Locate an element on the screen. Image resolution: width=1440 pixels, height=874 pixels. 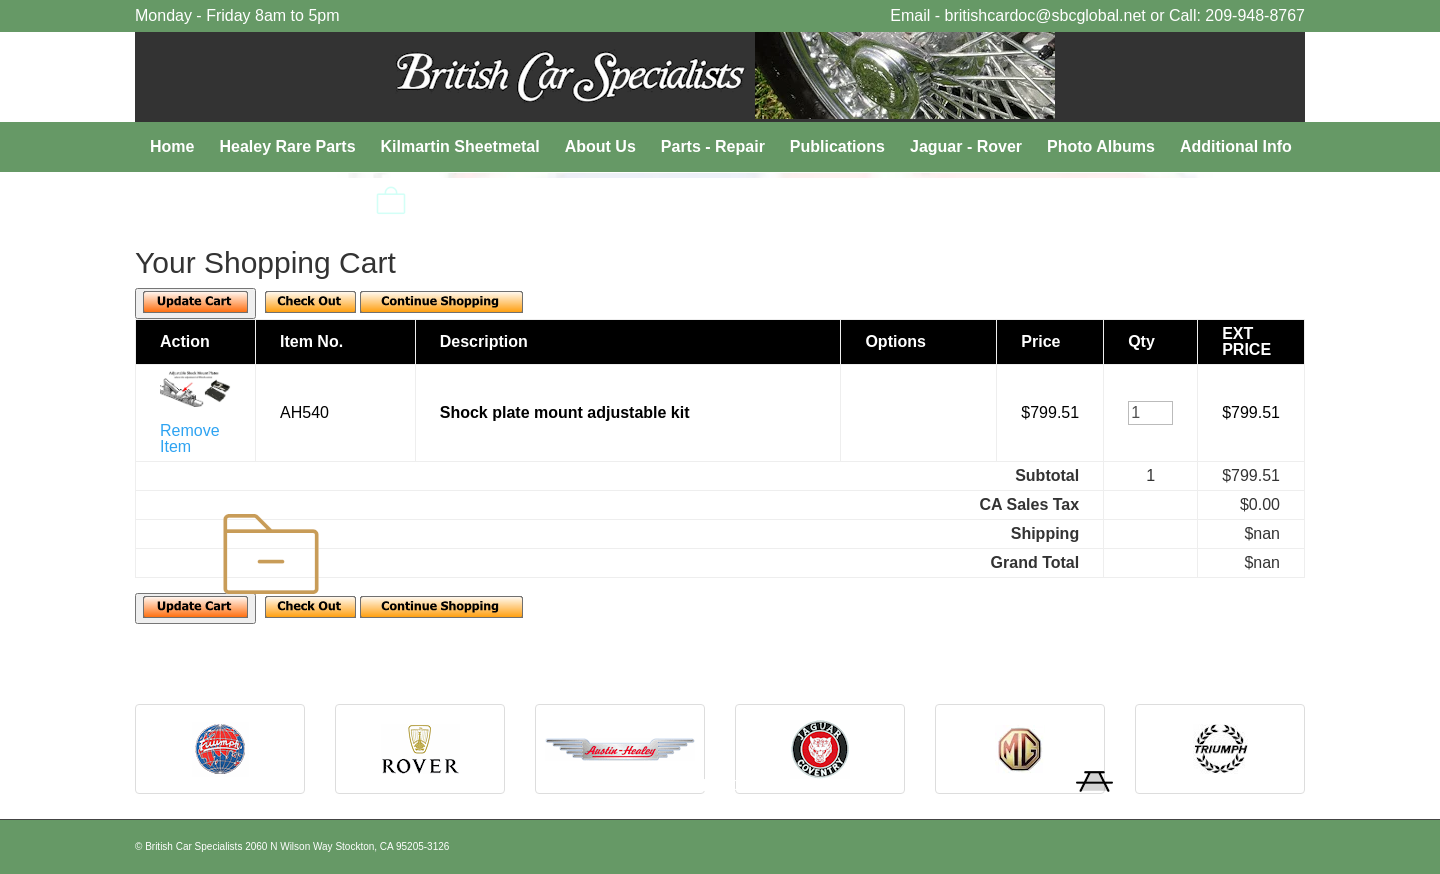
find nearby picnic areas is located at coordinates (1094, 781).